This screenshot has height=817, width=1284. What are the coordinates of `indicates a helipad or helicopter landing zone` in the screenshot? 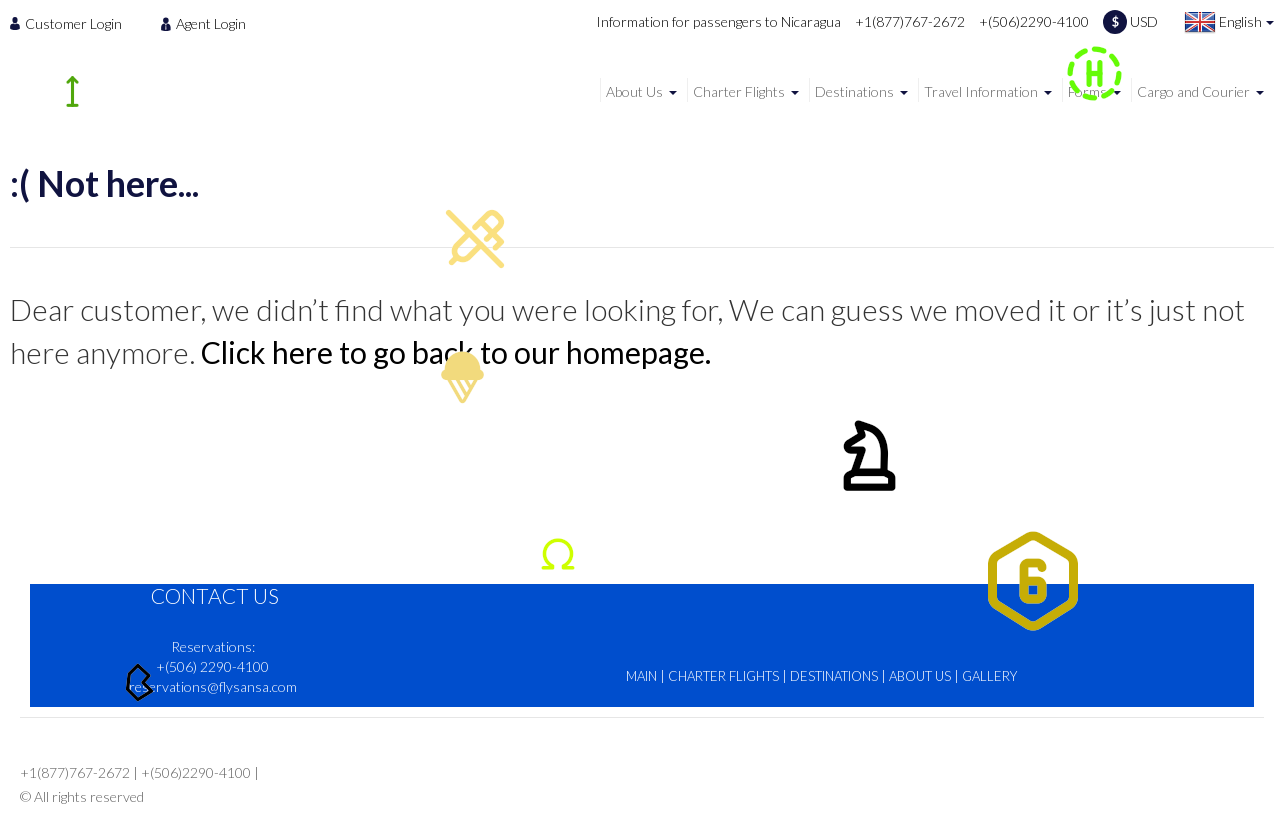 It's located at (1094, 73).